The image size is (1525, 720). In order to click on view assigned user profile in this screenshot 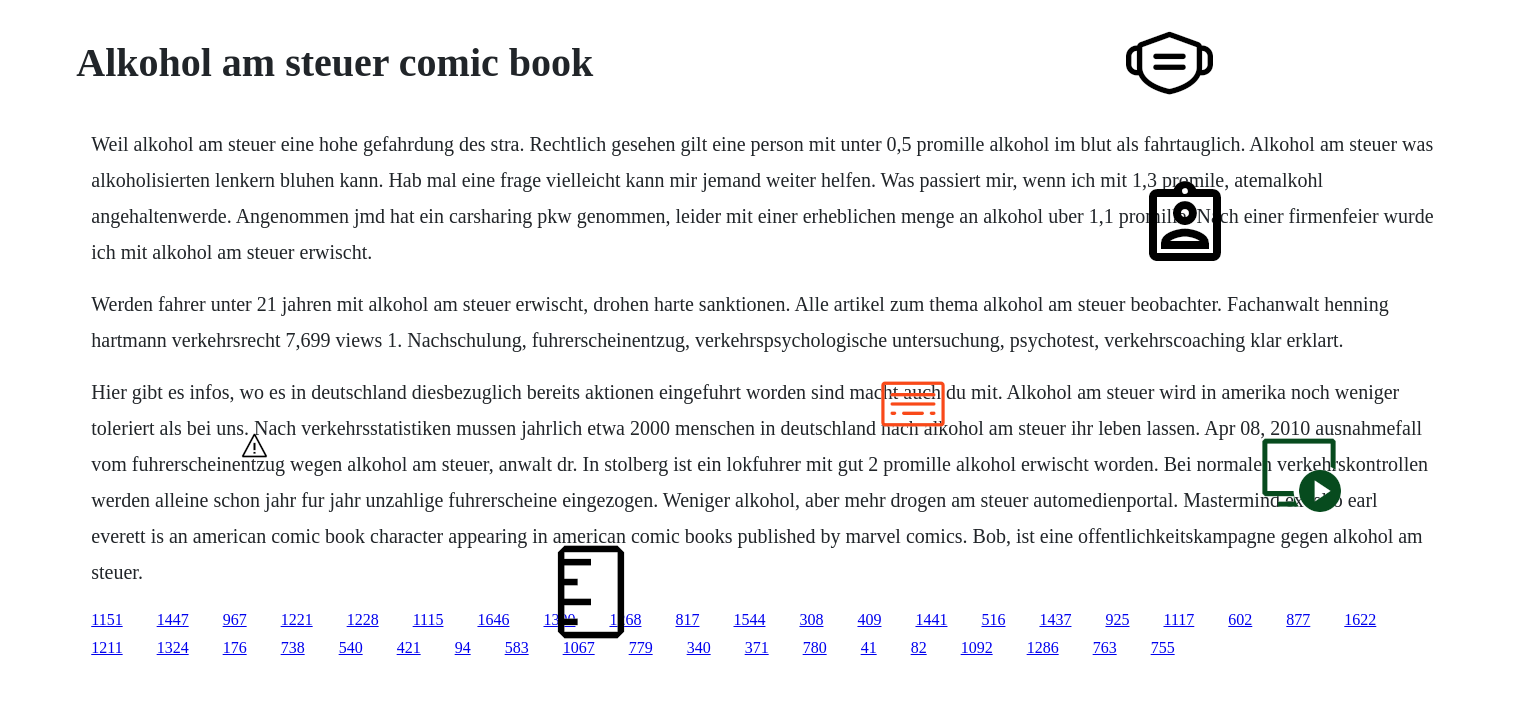, I will do `click(1185, 225)`.